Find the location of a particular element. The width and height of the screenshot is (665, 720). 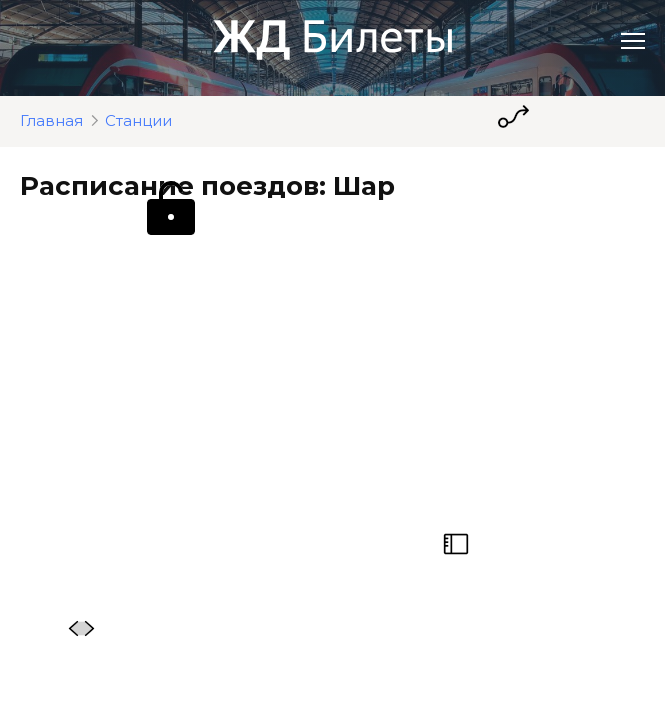

toggle the sidebar panel is located at coordinates (456, 544).